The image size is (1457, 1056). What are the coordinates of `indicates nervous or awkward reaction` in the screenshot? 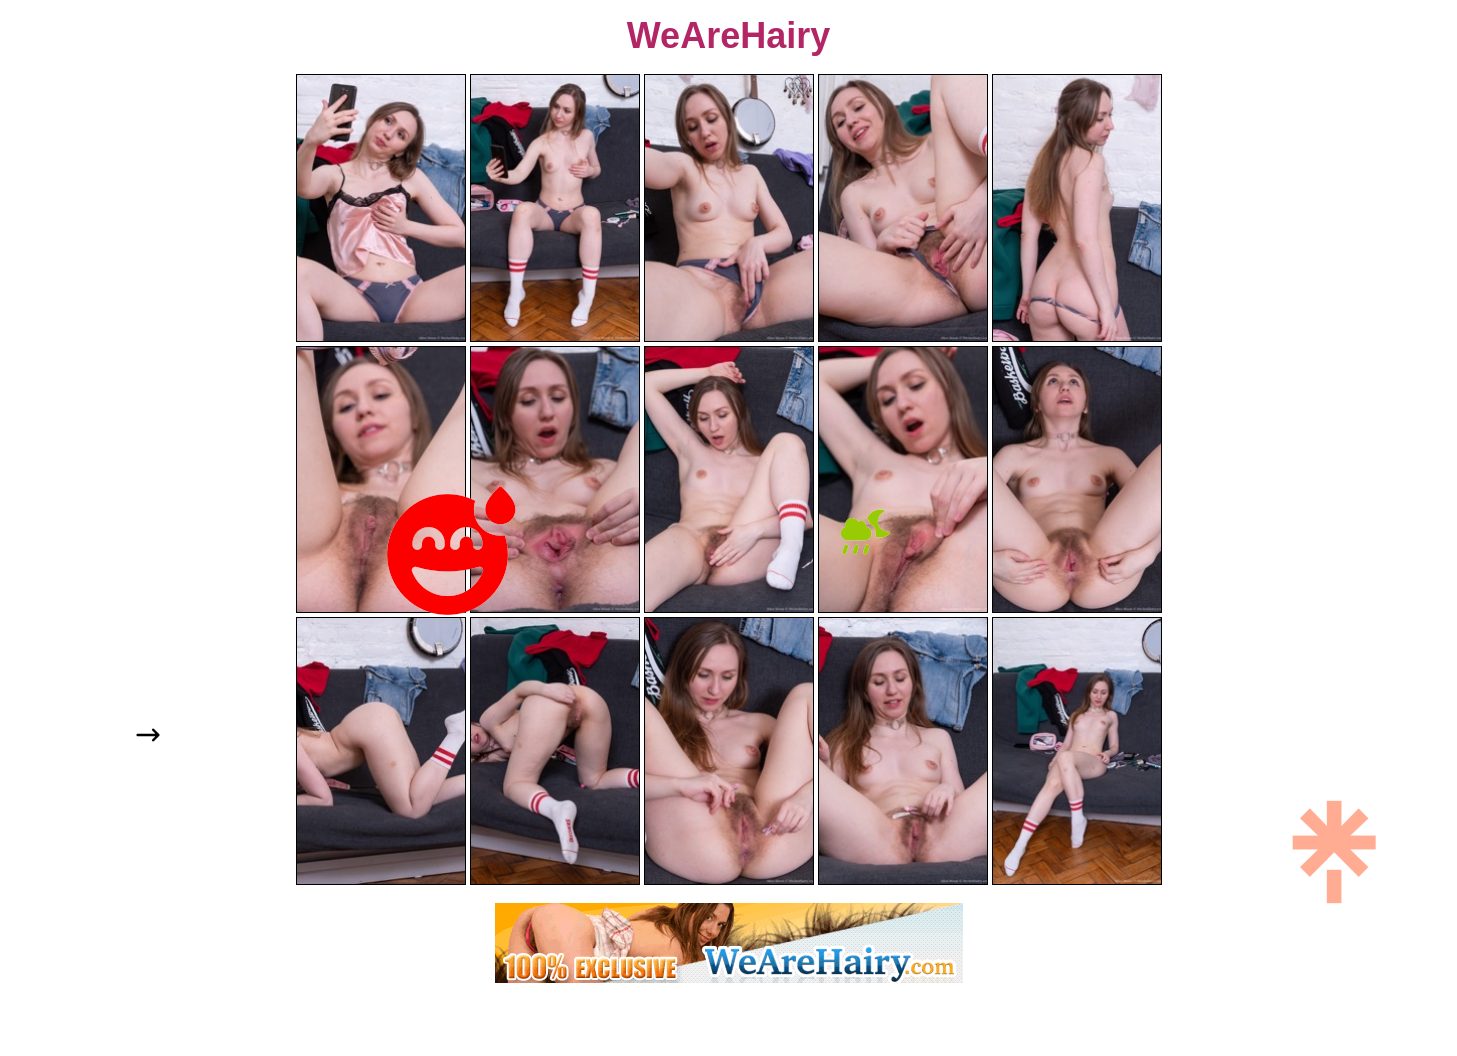 It's located at (447, 554).